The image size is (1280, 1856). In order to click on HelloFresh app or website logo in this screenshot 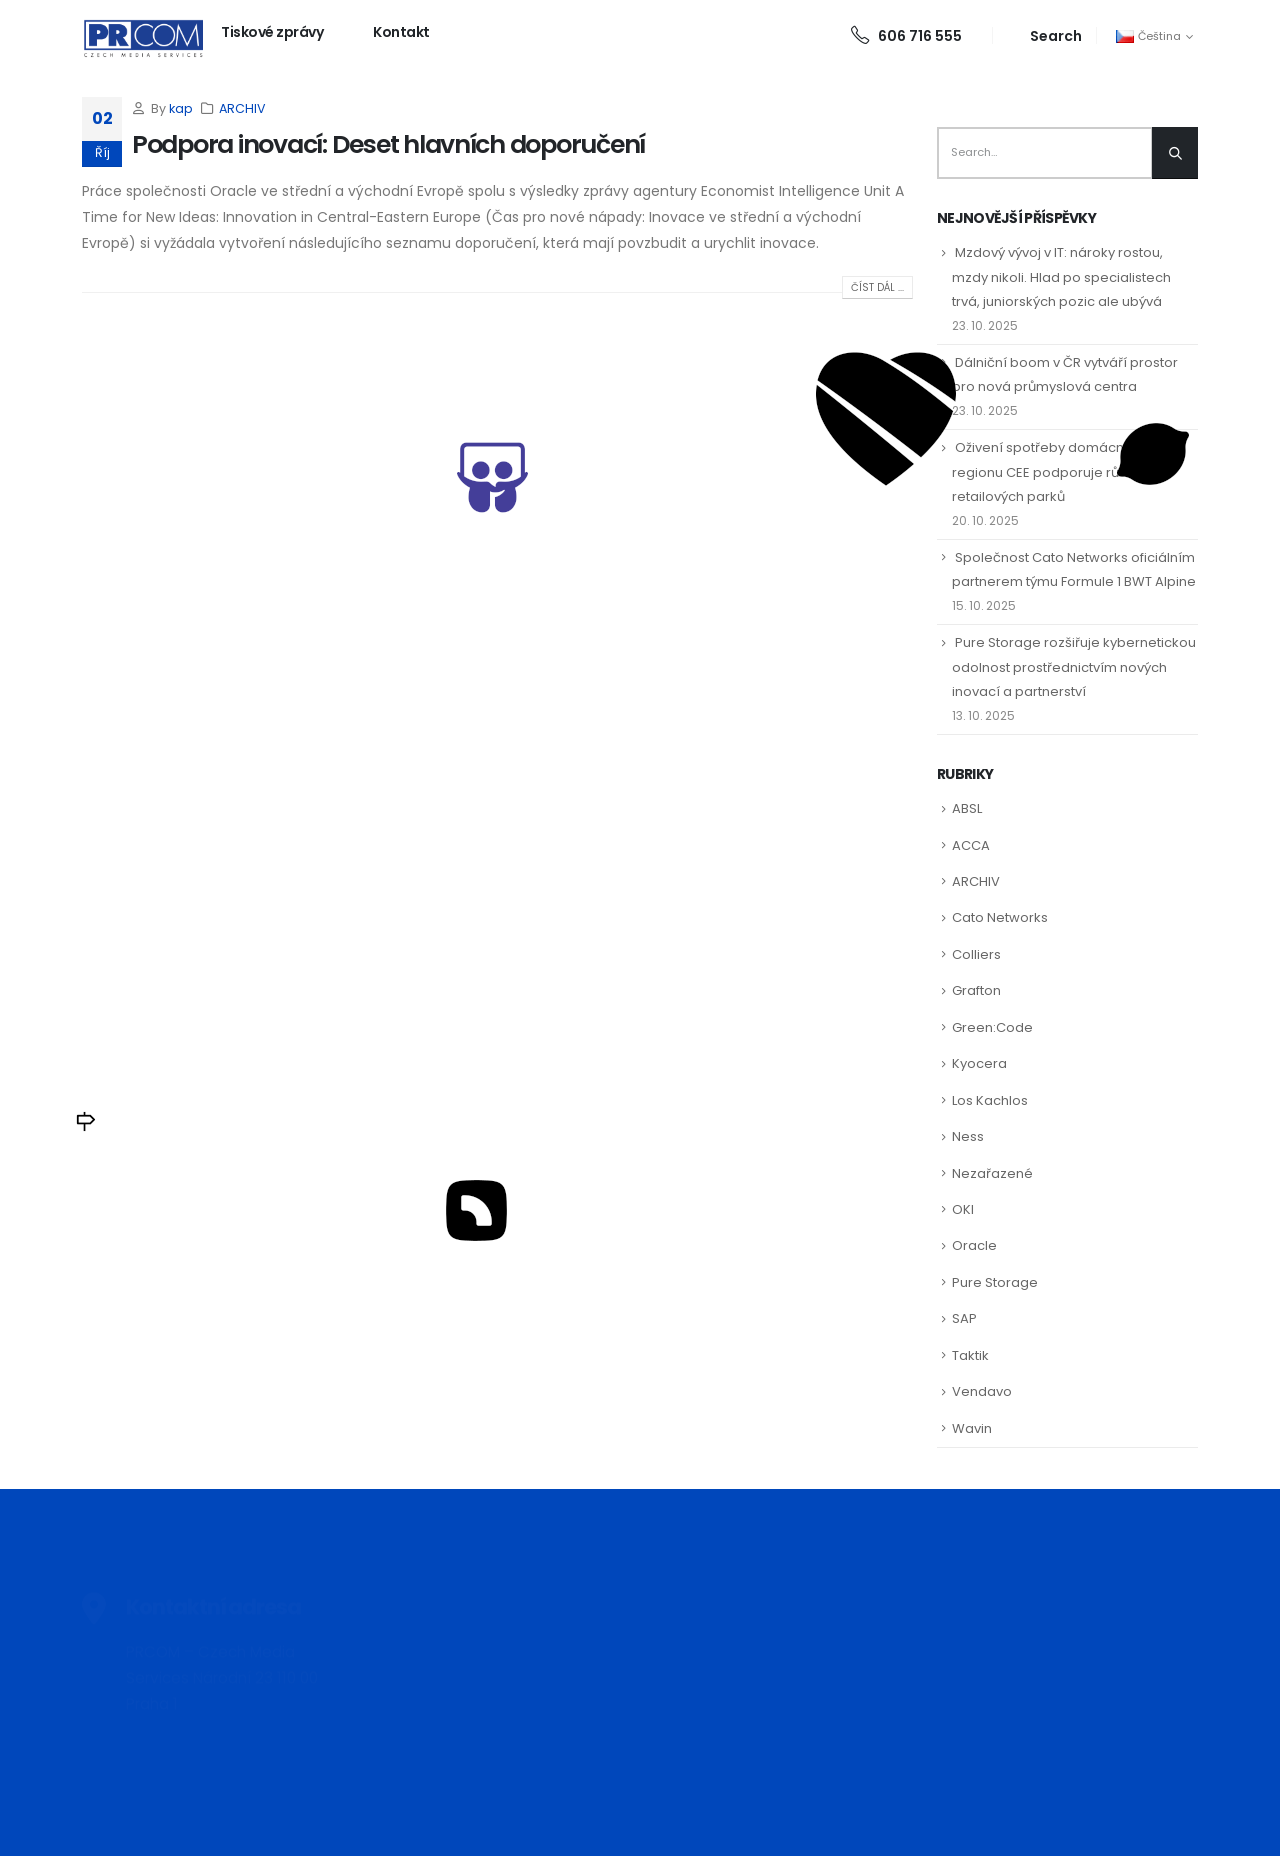, I will do `click(1153, 454)`.